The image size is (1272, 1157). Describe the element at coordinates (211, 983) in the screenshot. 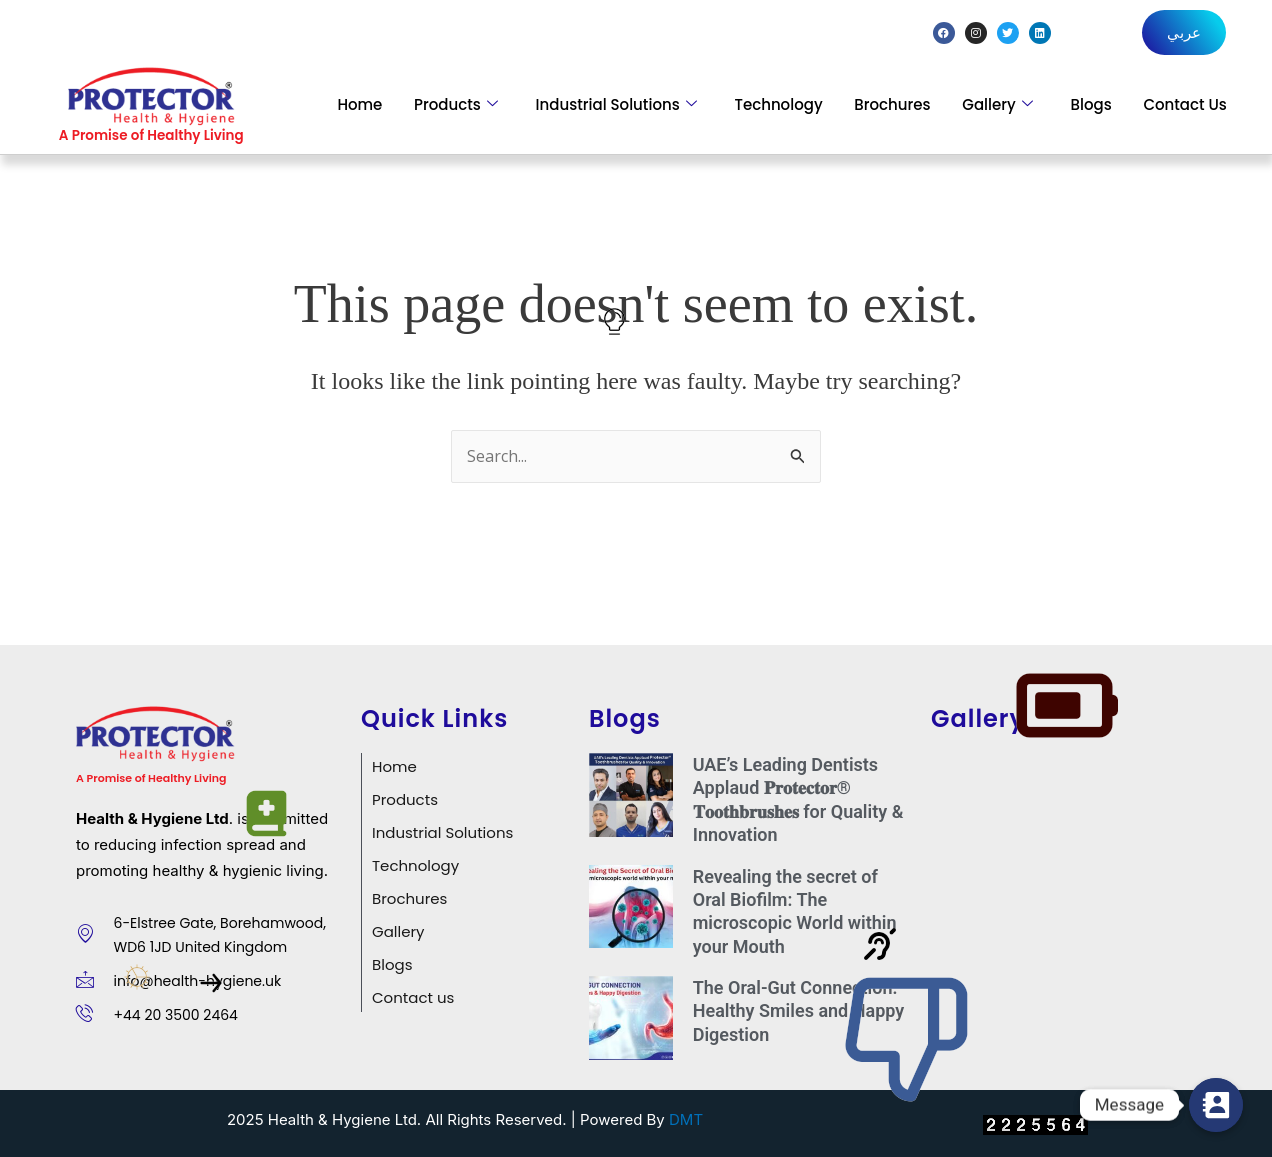

I see `go to next item or page` at that location.